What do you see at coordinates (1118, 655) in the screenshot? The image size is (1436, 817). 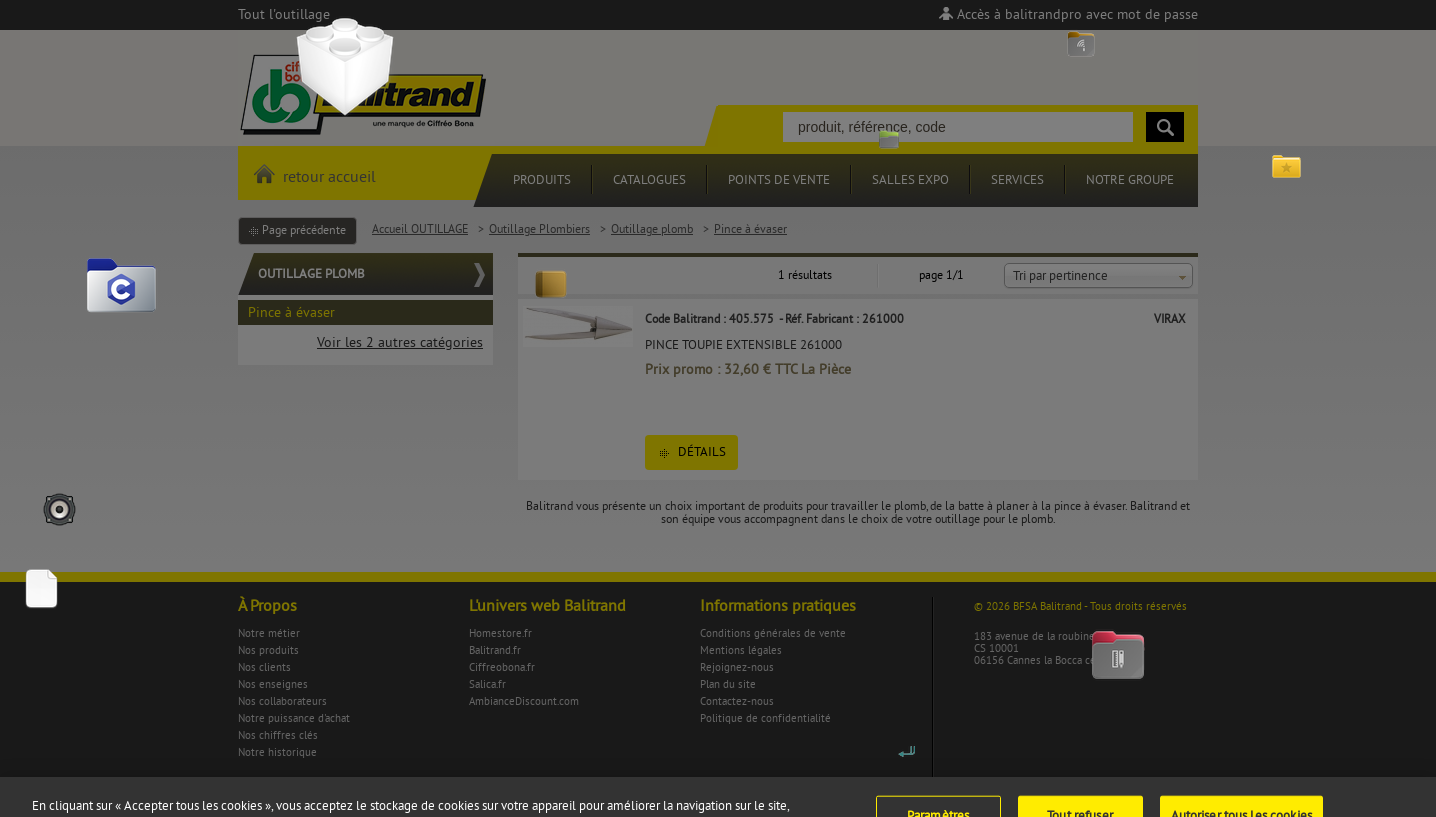 I see `open templates folder` at bounding box center [1118, 655].